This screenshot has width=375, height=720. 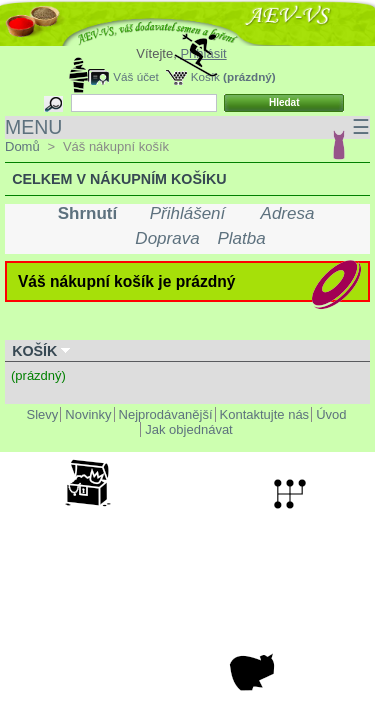 What do you see at coordinates (336, 284) in the screenshot?
I see `play a frisbee or disc golf game` at bounding box center [336, 284].